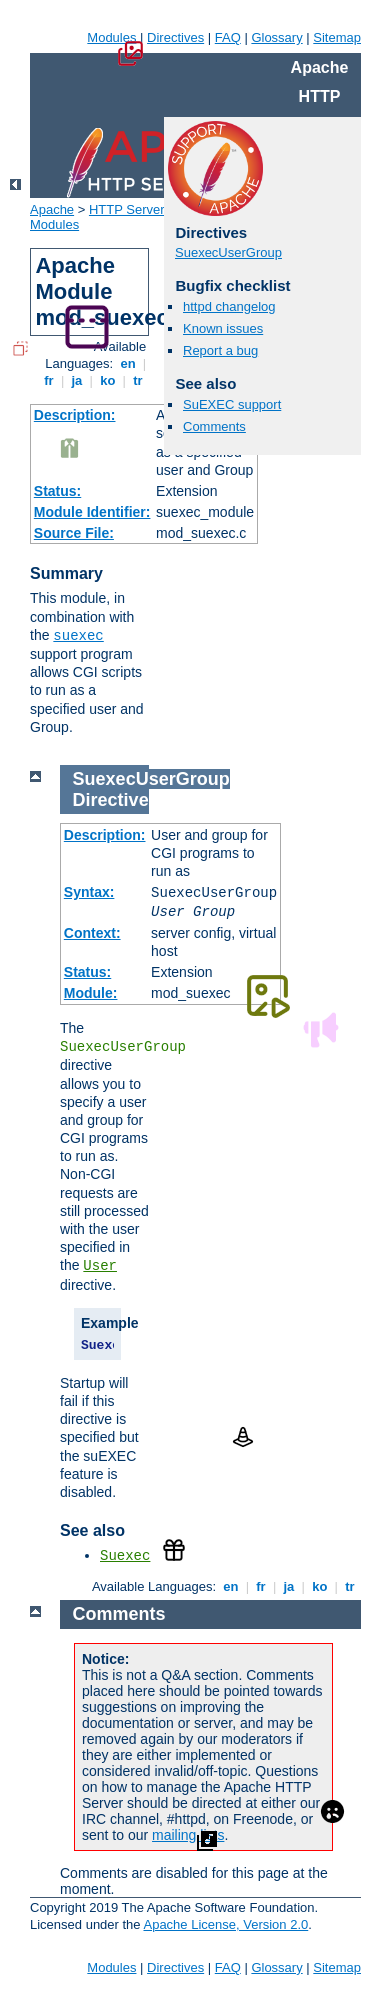  Describe the element at coordinates (332, 1811) in the screenshot. I see `indicates an error or failed action` at that location.